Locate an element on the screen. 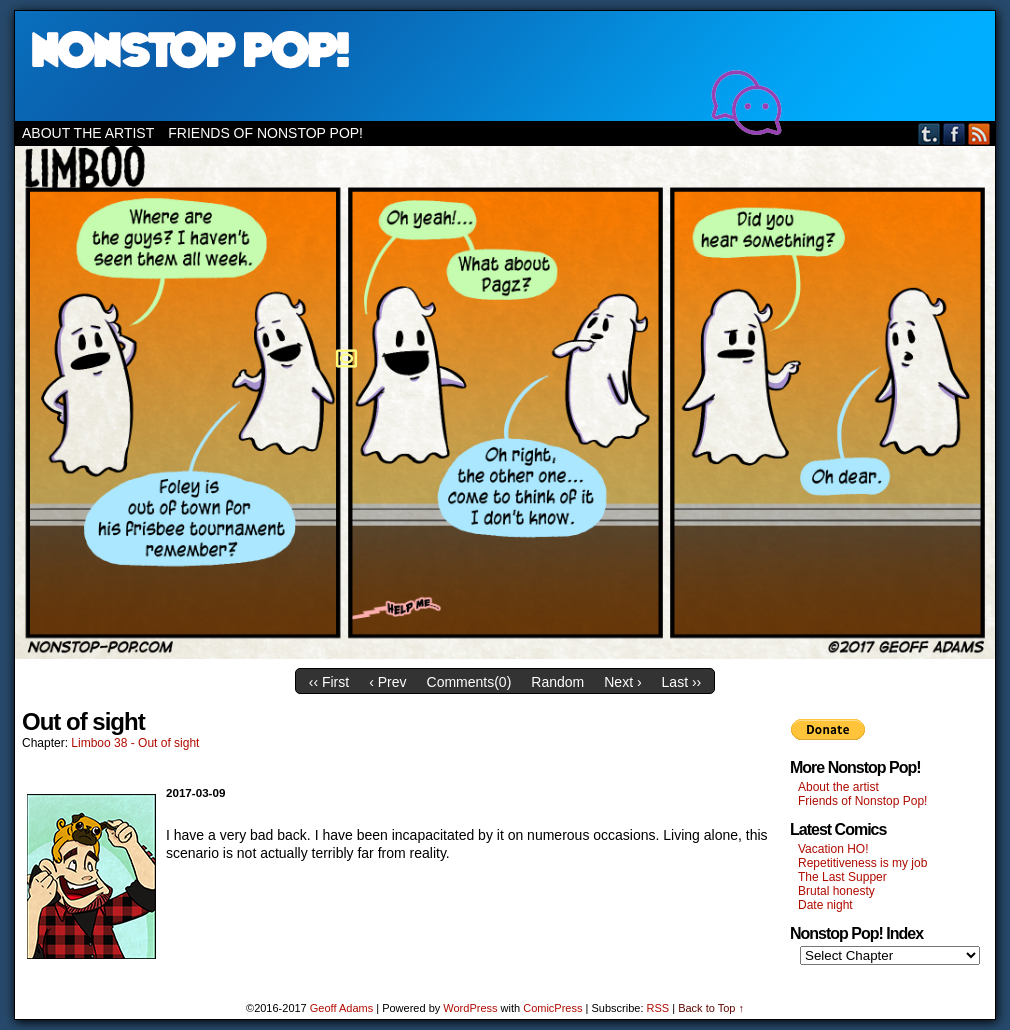  apply vignette effect to photo is located at coordinates (346, 358).